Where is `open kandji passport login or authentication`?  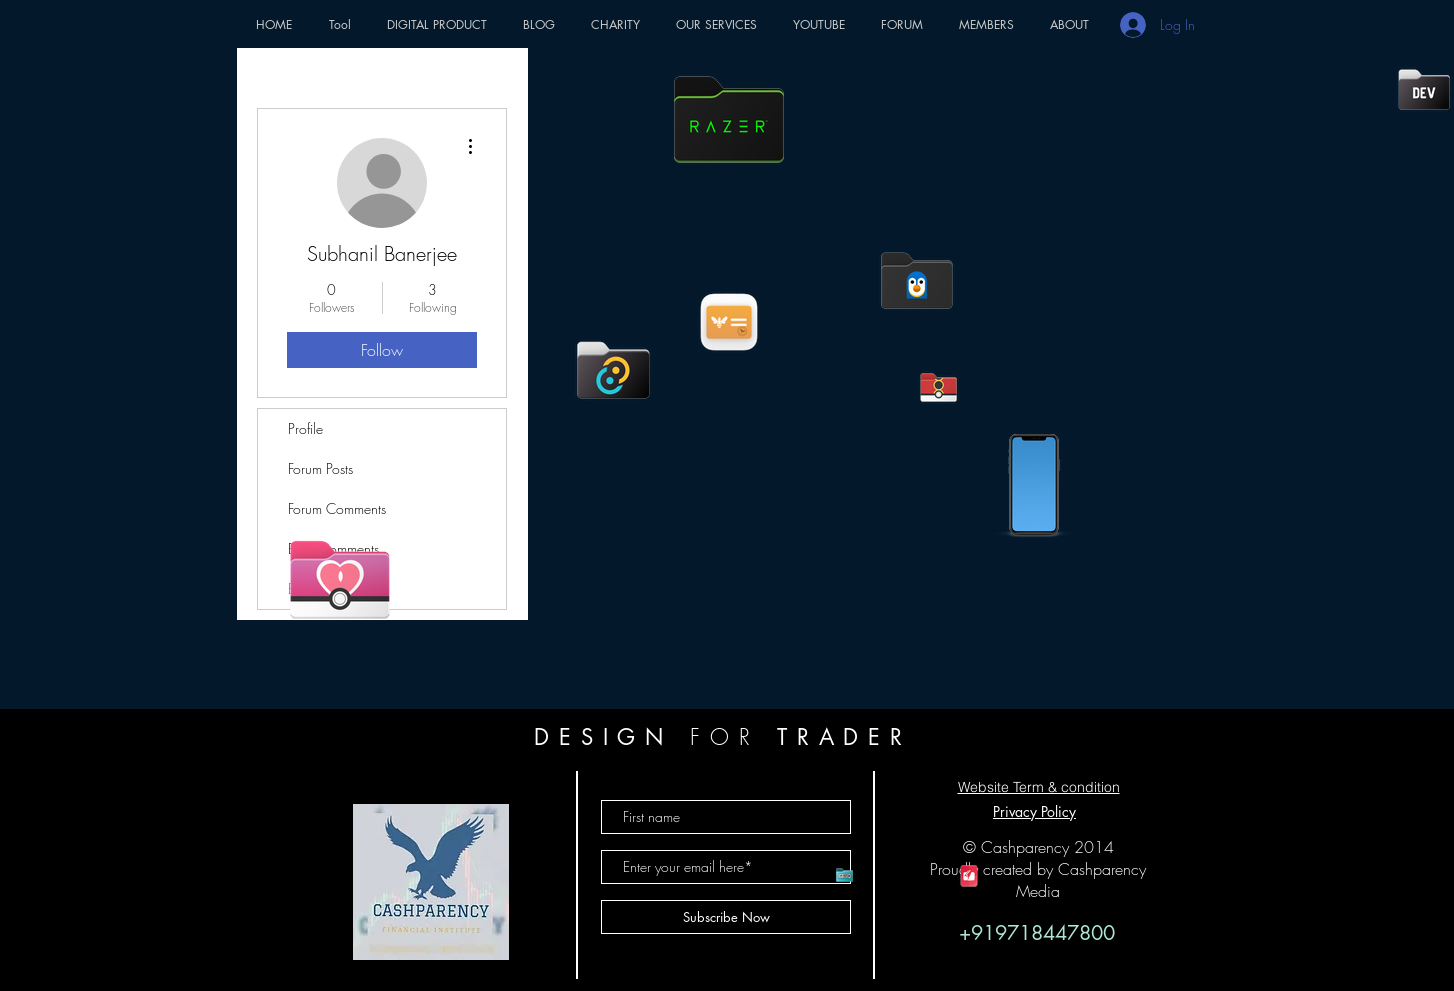
open kandji passport login or authentication is located at coordinates (729, 322).